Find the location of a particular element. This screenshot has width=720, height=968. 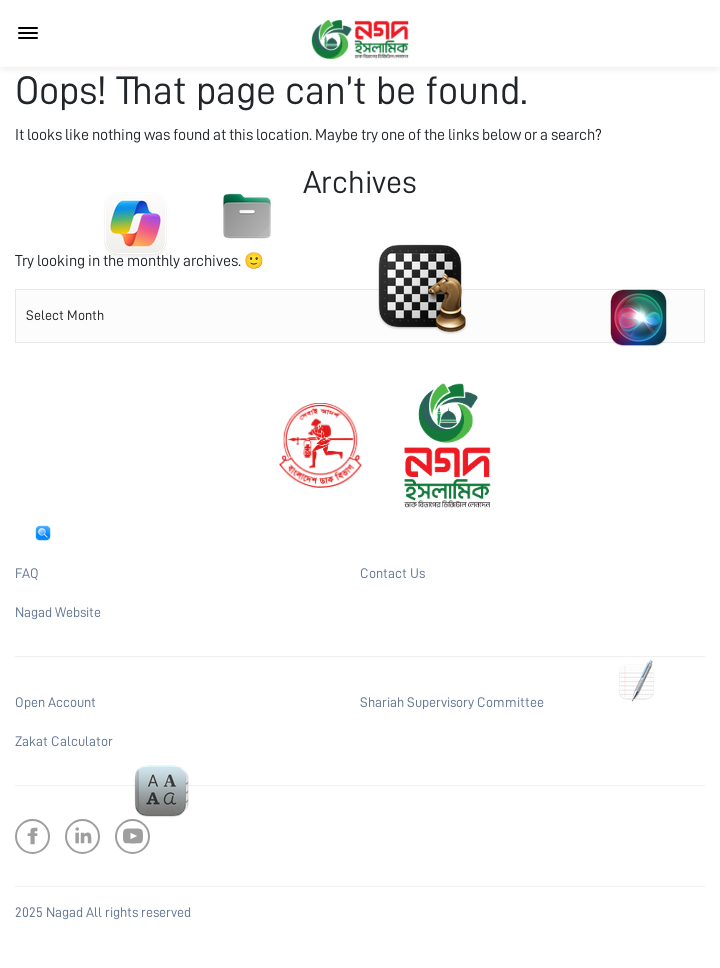

open Spotlight search is located at coordinates (43, 533).